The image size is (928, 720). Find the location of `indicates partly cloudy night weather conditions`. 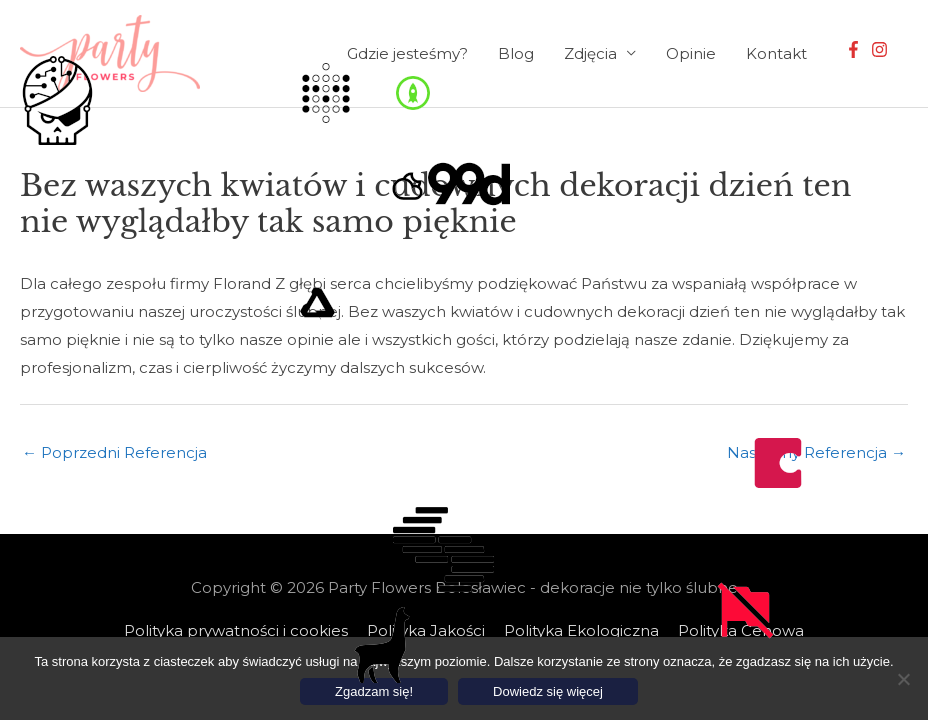

indicates partly cloudy night weather conditions is located at coordinates (407, 187).